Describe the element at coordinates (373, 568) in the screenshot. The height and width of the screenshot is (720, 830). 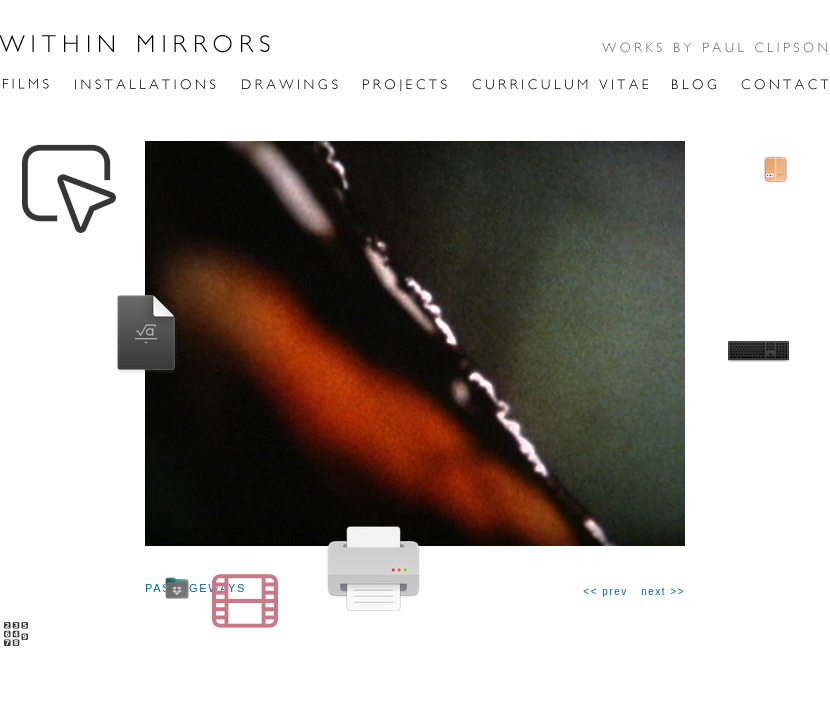
I see `print the current document` at that location.